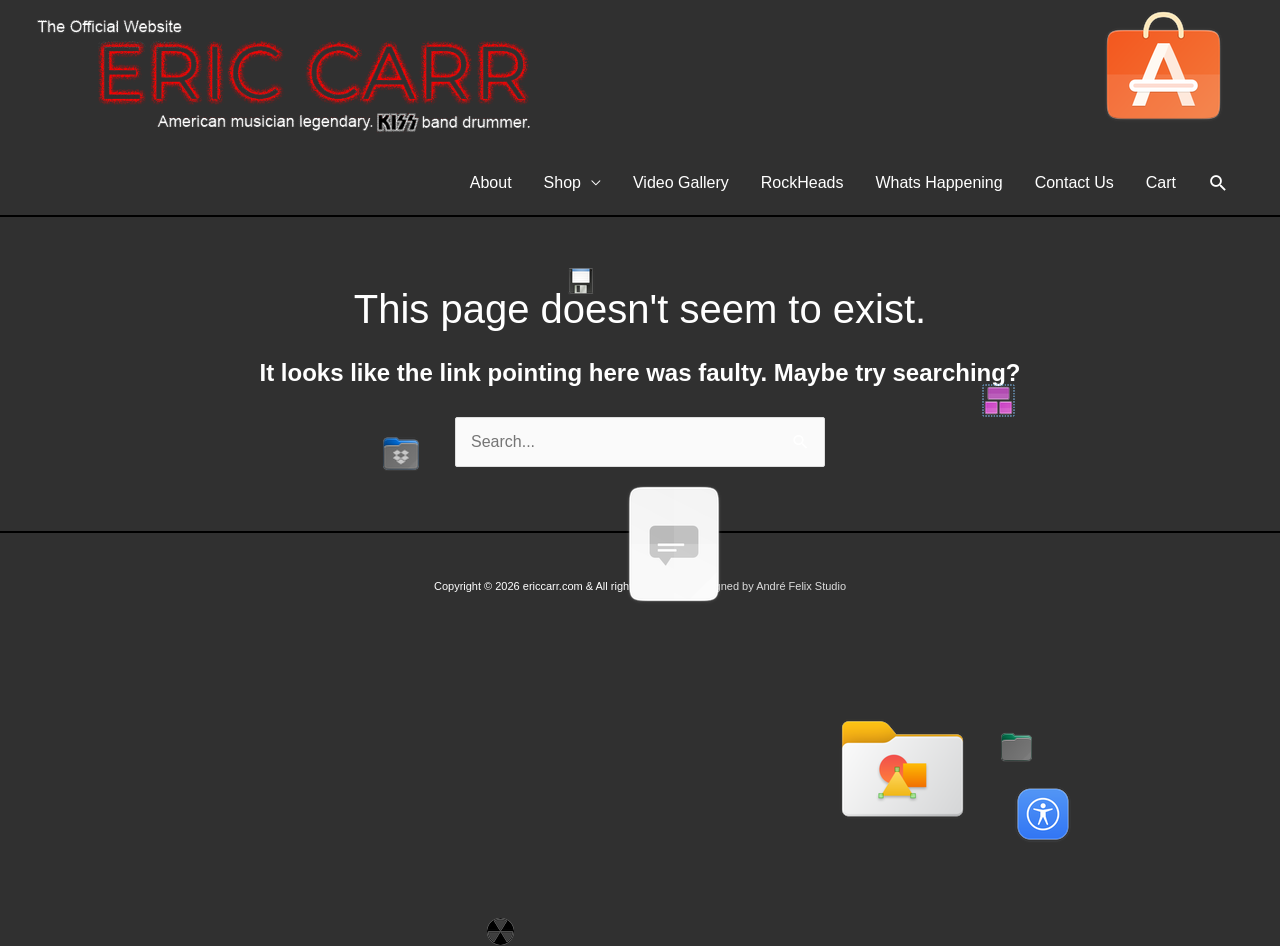 This screenshot has height=946, width=1280. I want to click on open a folder or directory, so click(1016, 746).